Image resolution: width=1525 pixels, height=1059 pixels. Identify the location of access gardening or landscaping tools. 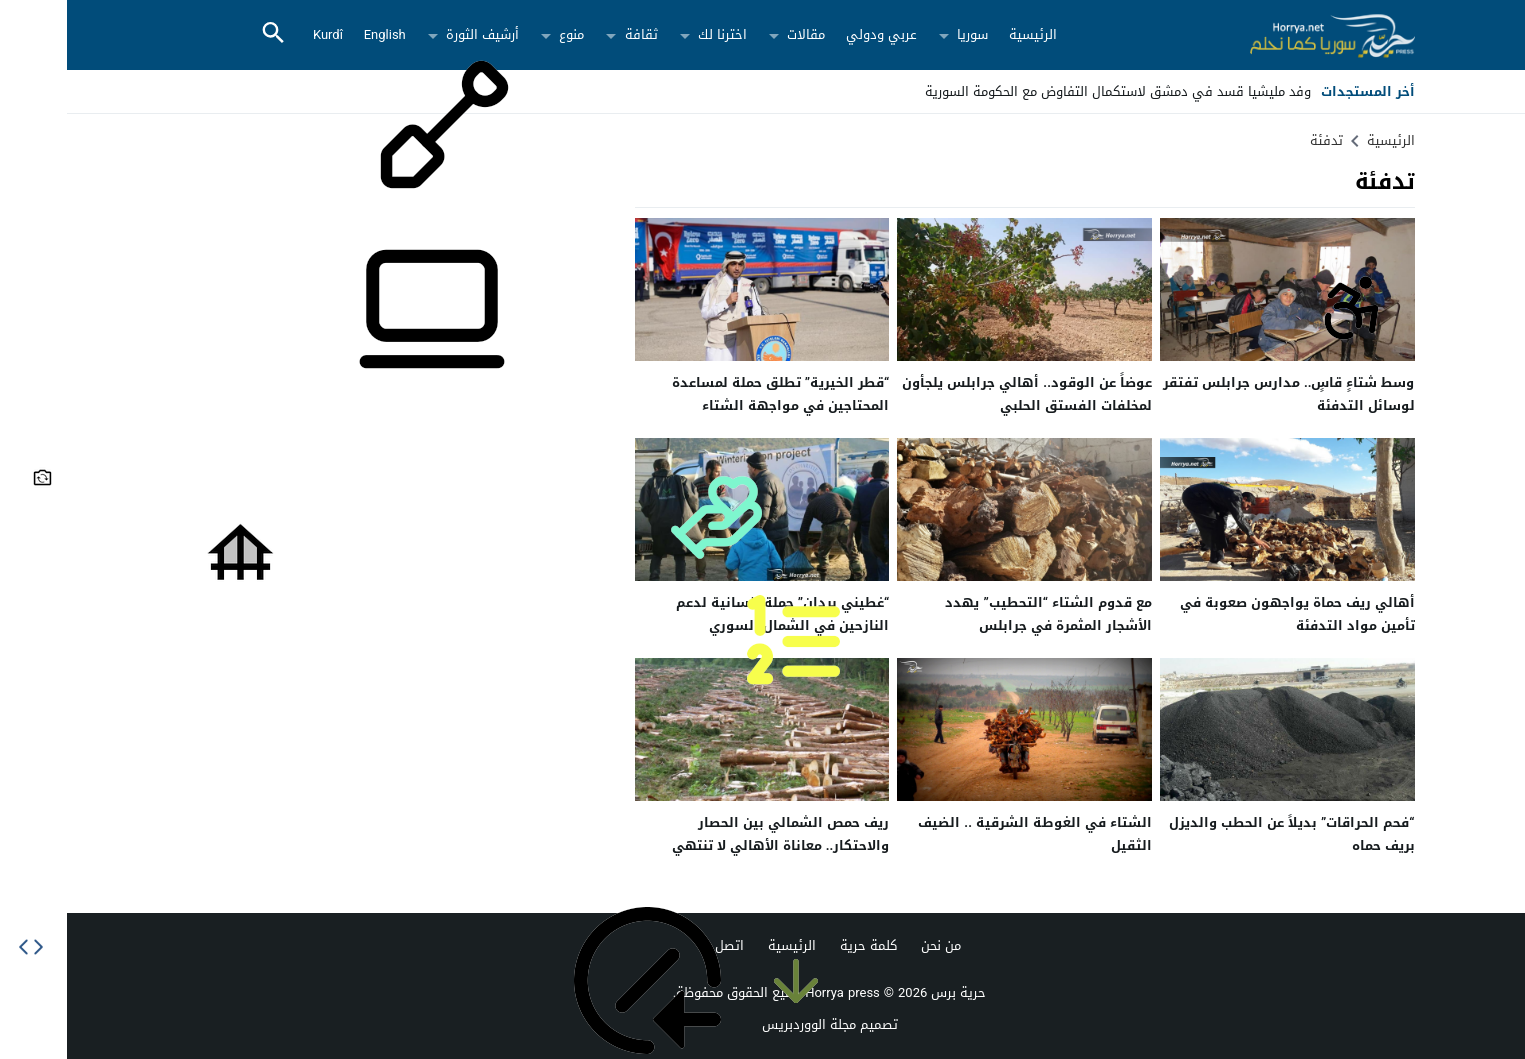
(444, 124).